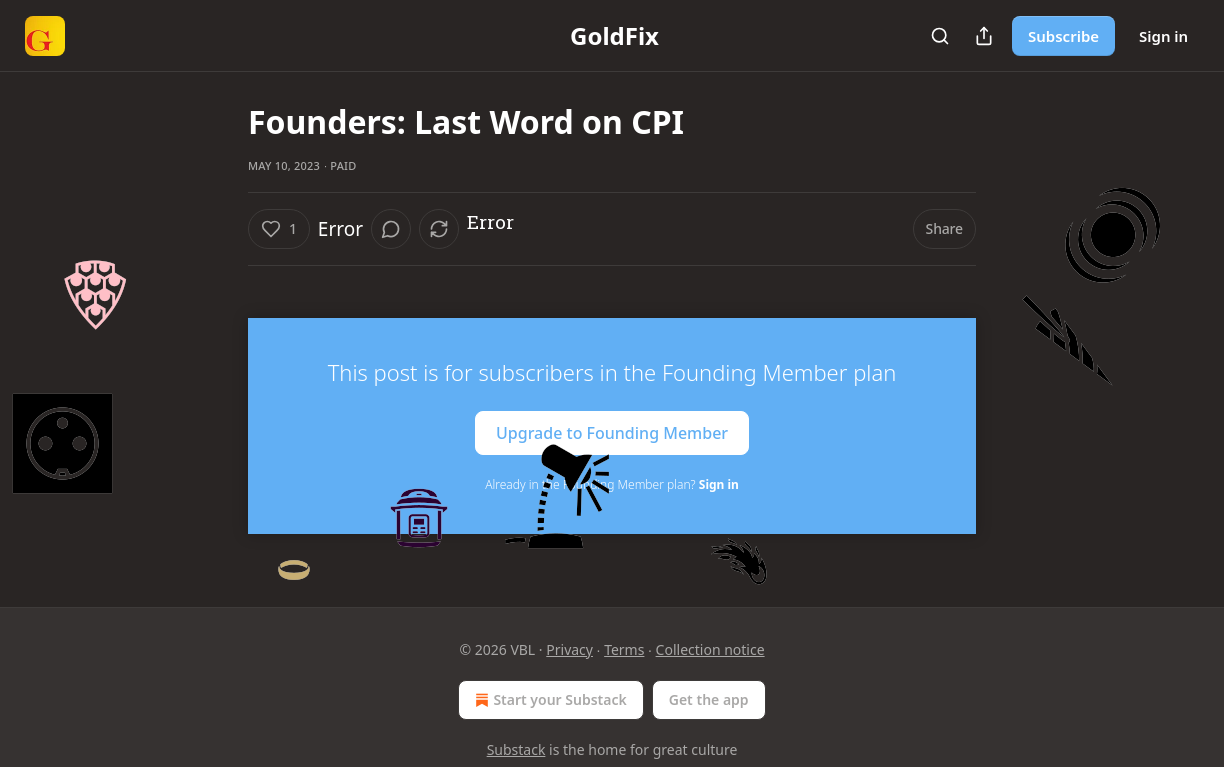  Describe the element at coordinates (419, 518) in the screenshot. I see `access pressure cooker recipes or settings` at that location.